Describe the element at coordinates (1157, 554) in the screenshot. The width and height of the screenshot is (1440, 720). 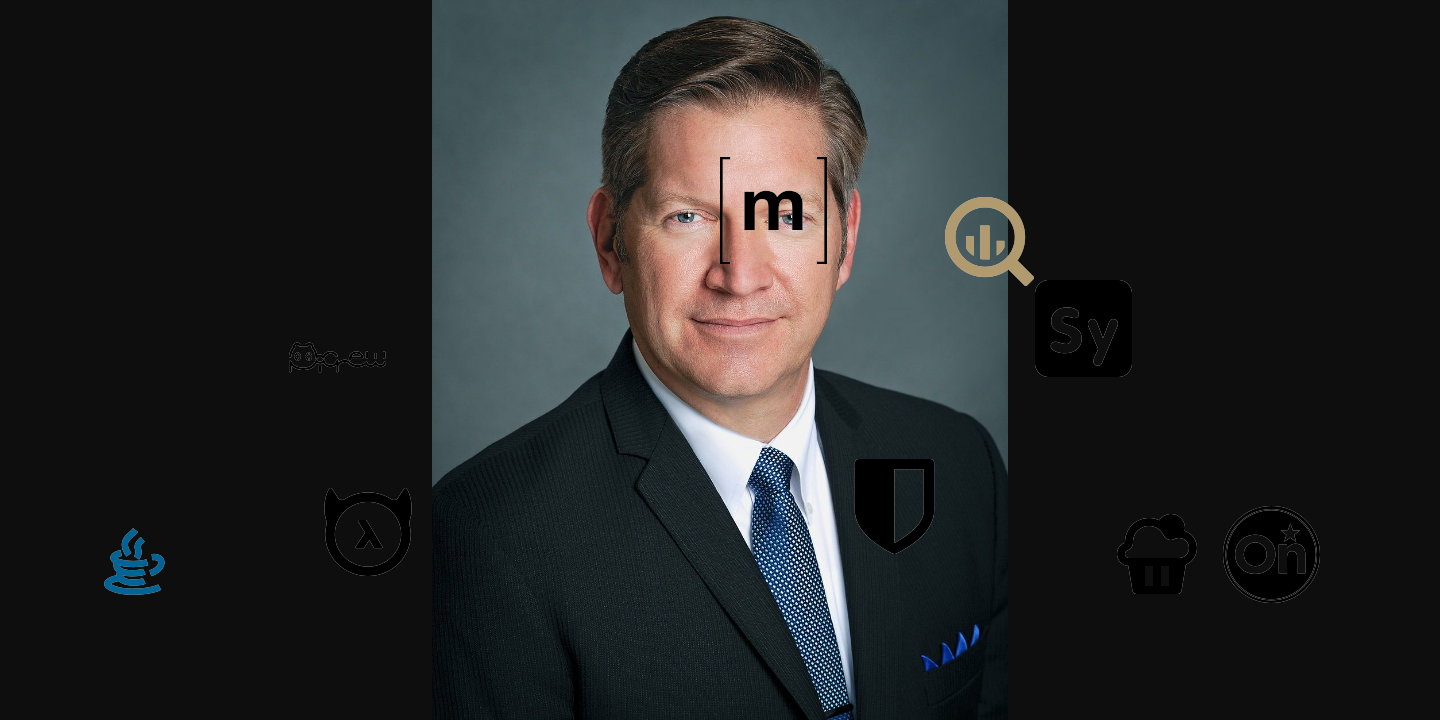
I see `view birthday or celebration notifications` at that location.